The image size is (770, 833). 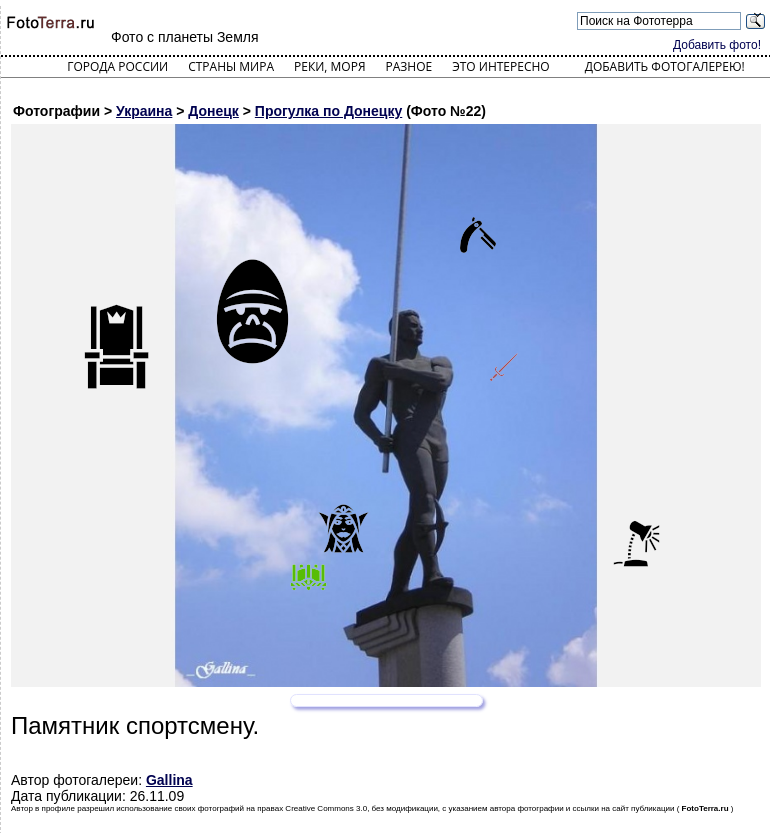 I want to click on pig character or avatar in a game, so click(x=254, y=311).